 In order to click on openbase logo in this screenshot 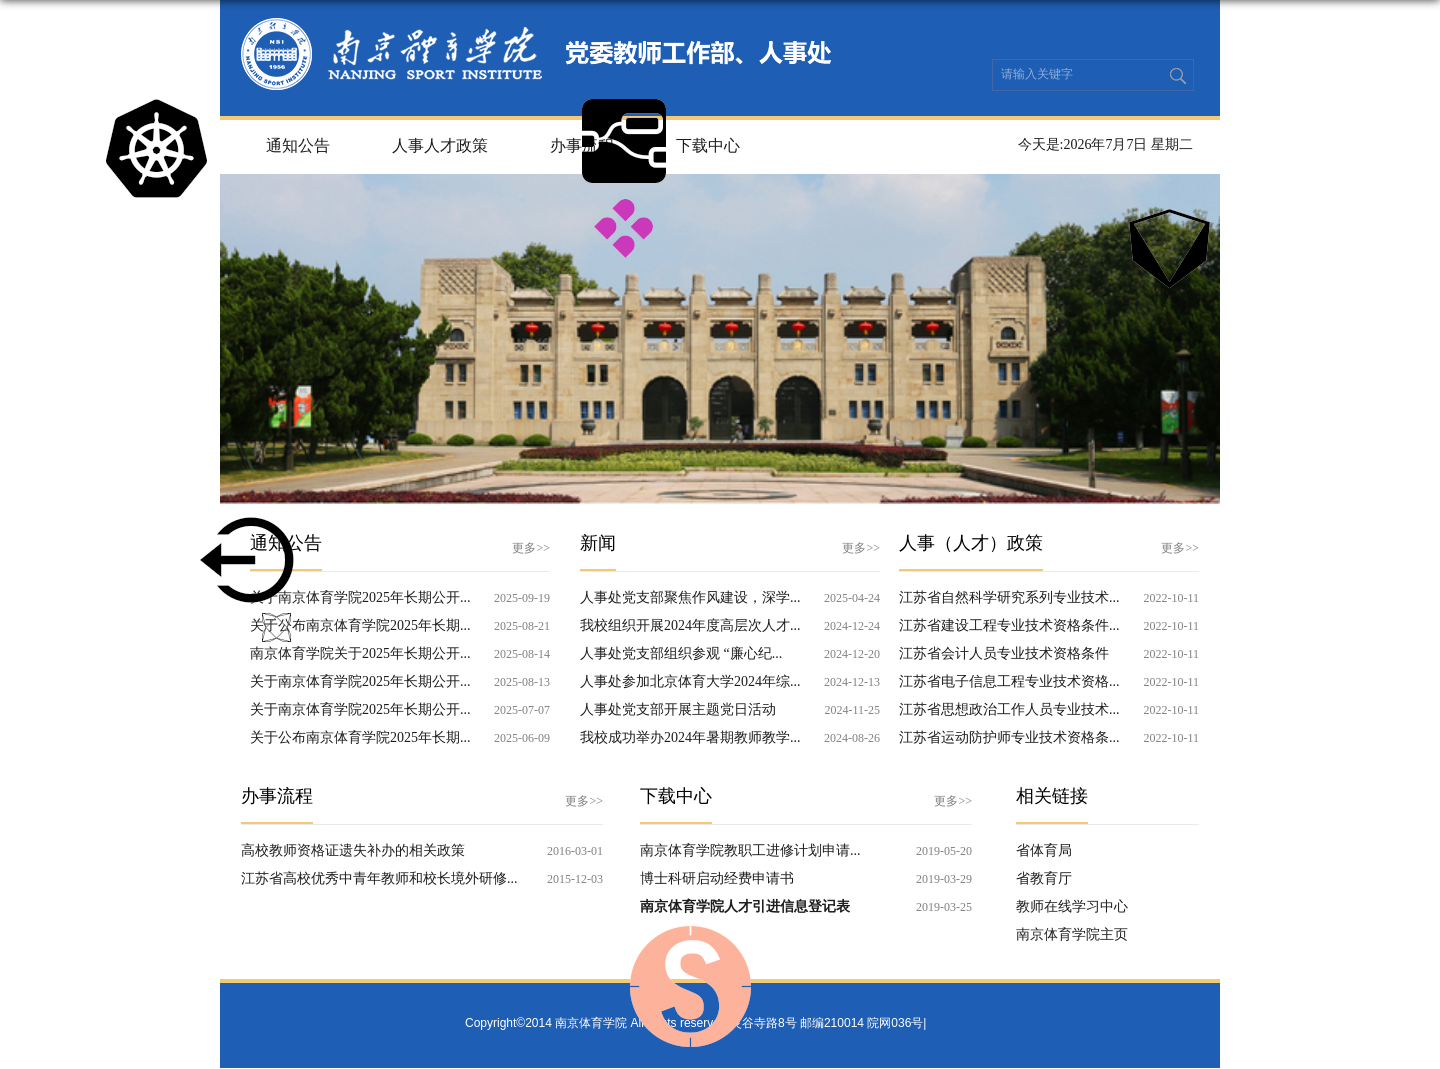, I will do `click(1169, 246)`.